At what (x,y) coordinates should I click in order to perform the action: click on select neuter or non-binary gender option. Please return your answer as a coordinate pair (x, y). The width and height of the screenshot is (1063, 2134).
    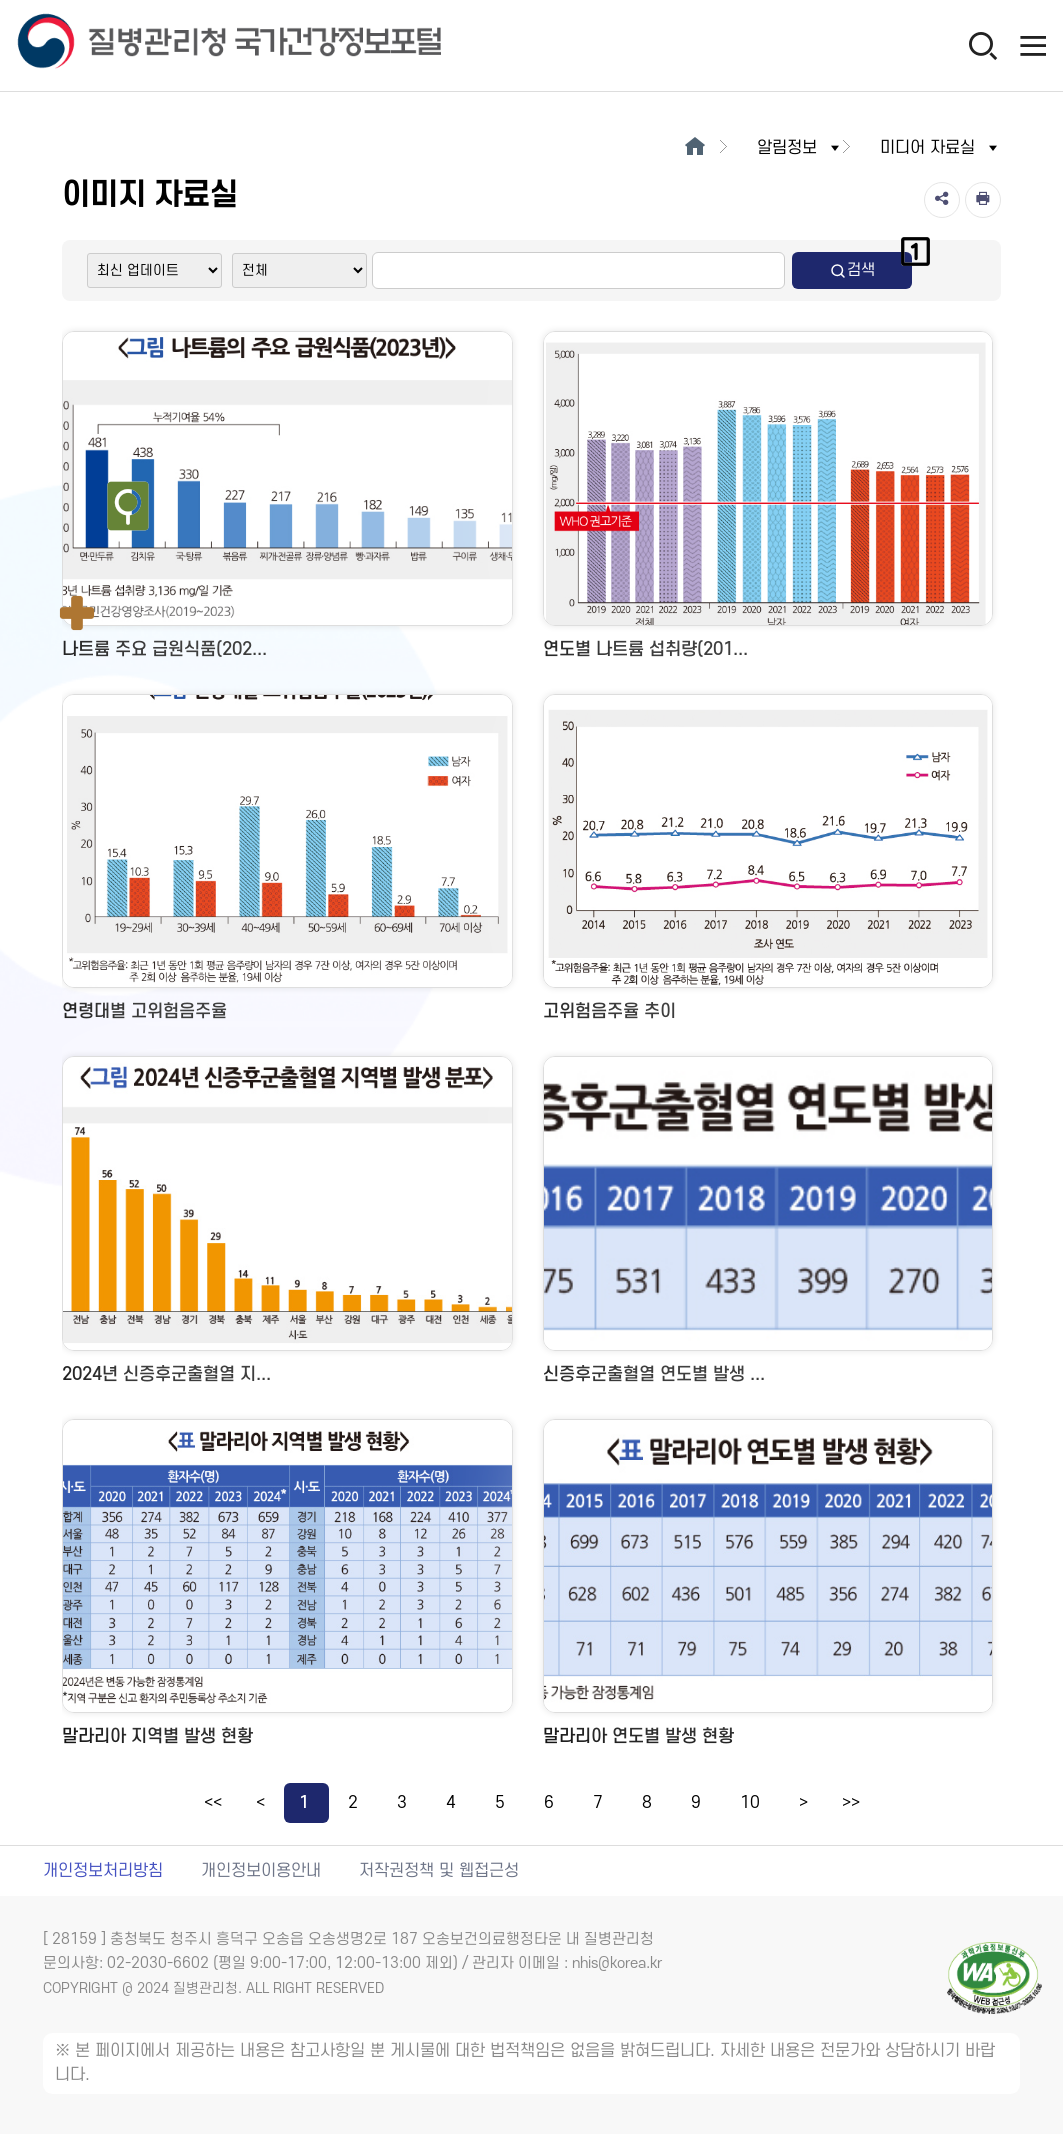
    Looking at the image, I should click on (128, 506).